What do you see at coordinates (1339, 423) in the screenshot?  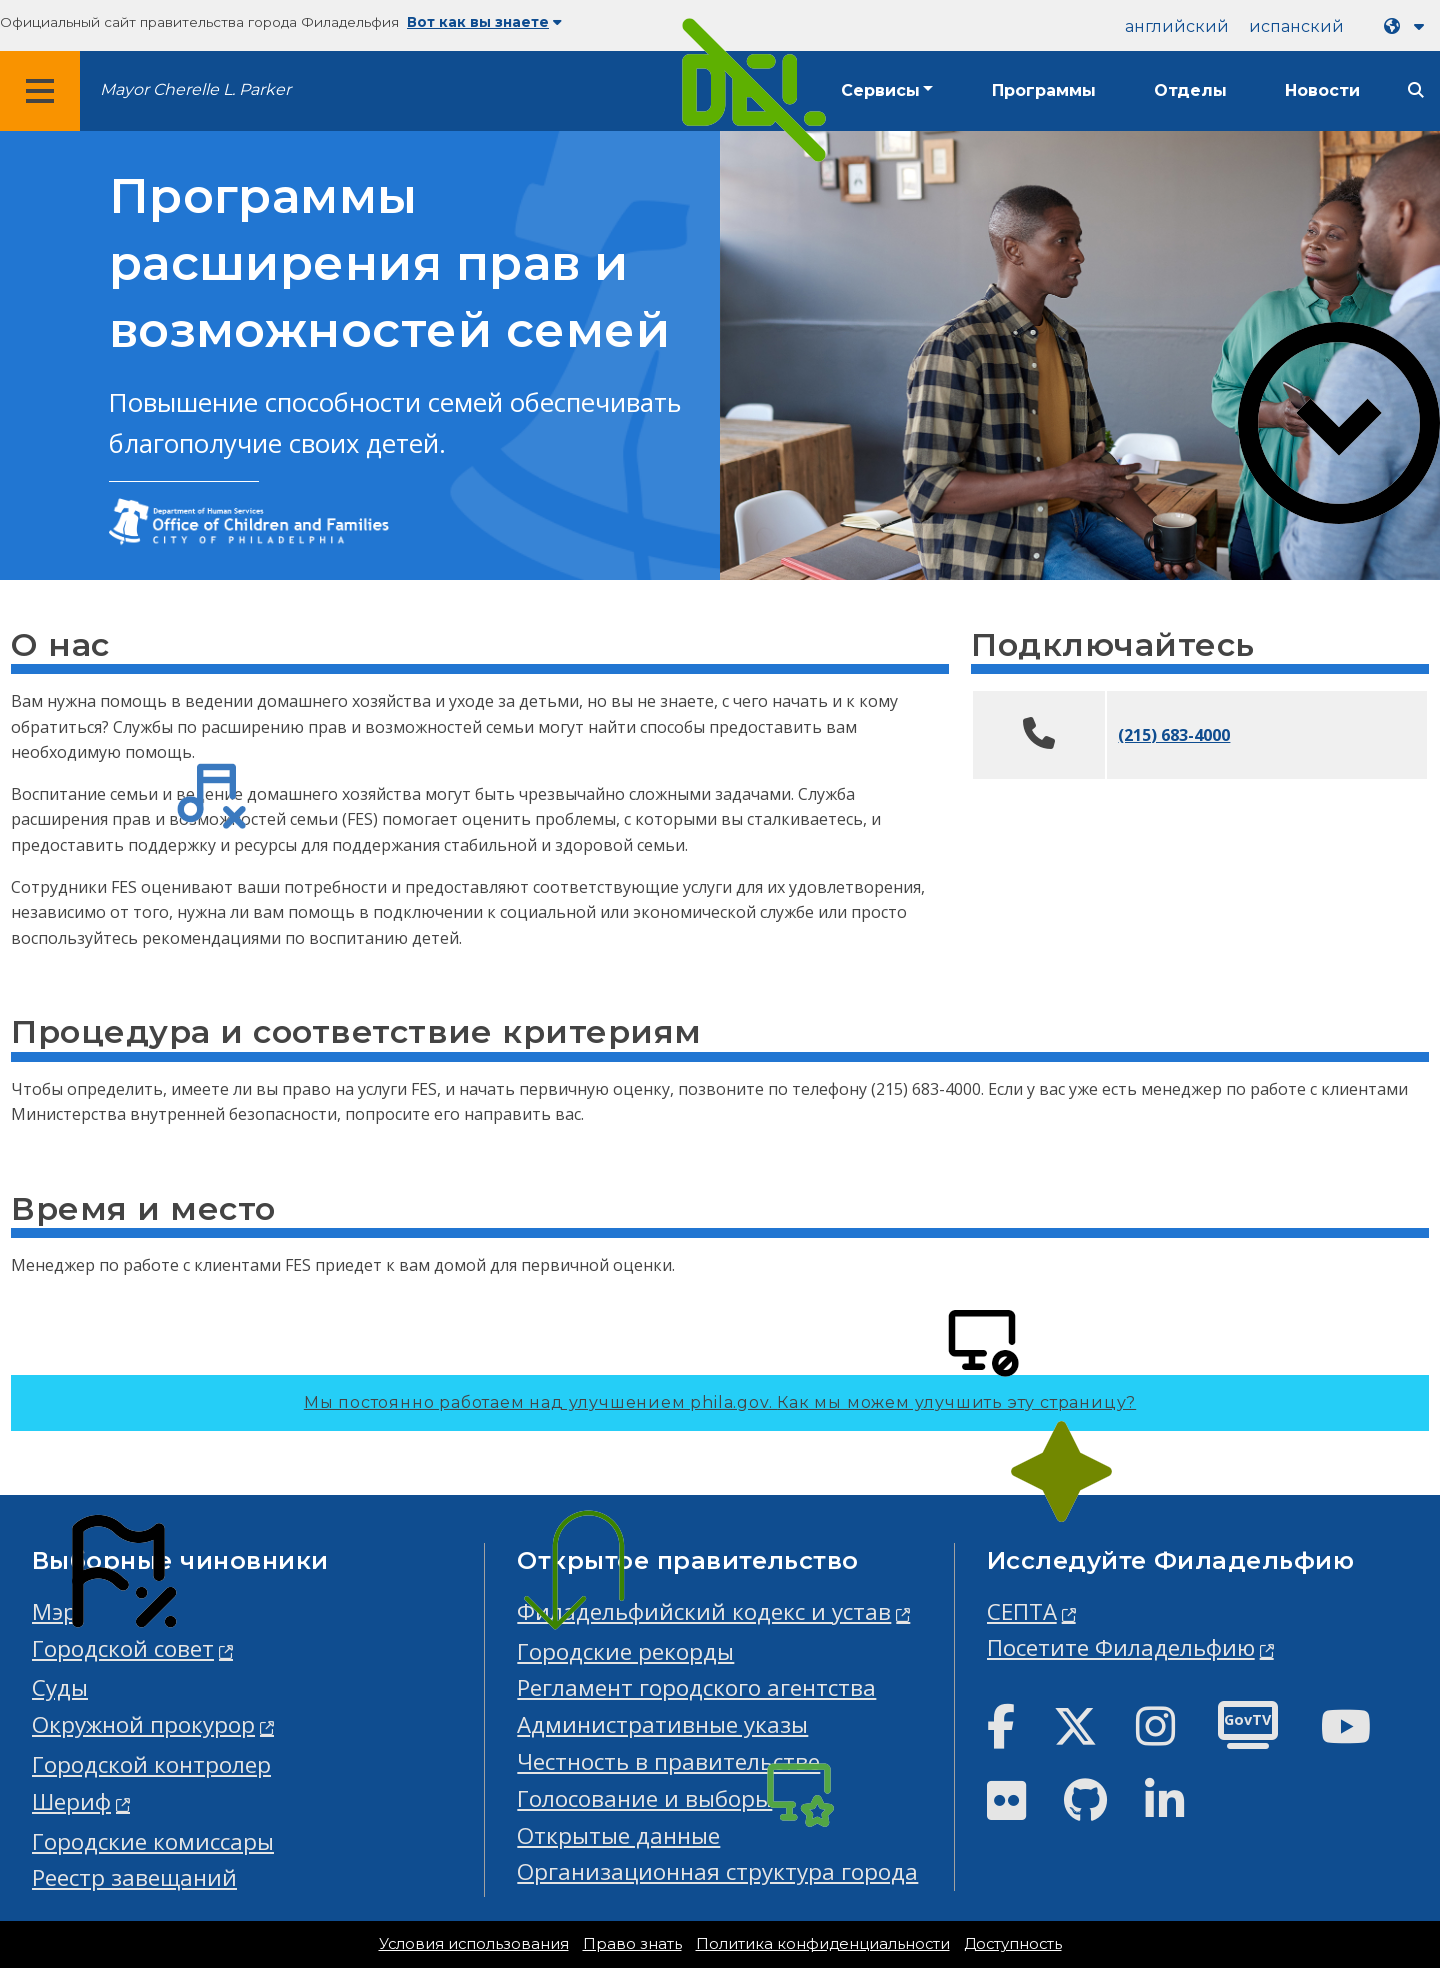 I see `expand dropdown menu or section` at bounding box center [1339, 423].